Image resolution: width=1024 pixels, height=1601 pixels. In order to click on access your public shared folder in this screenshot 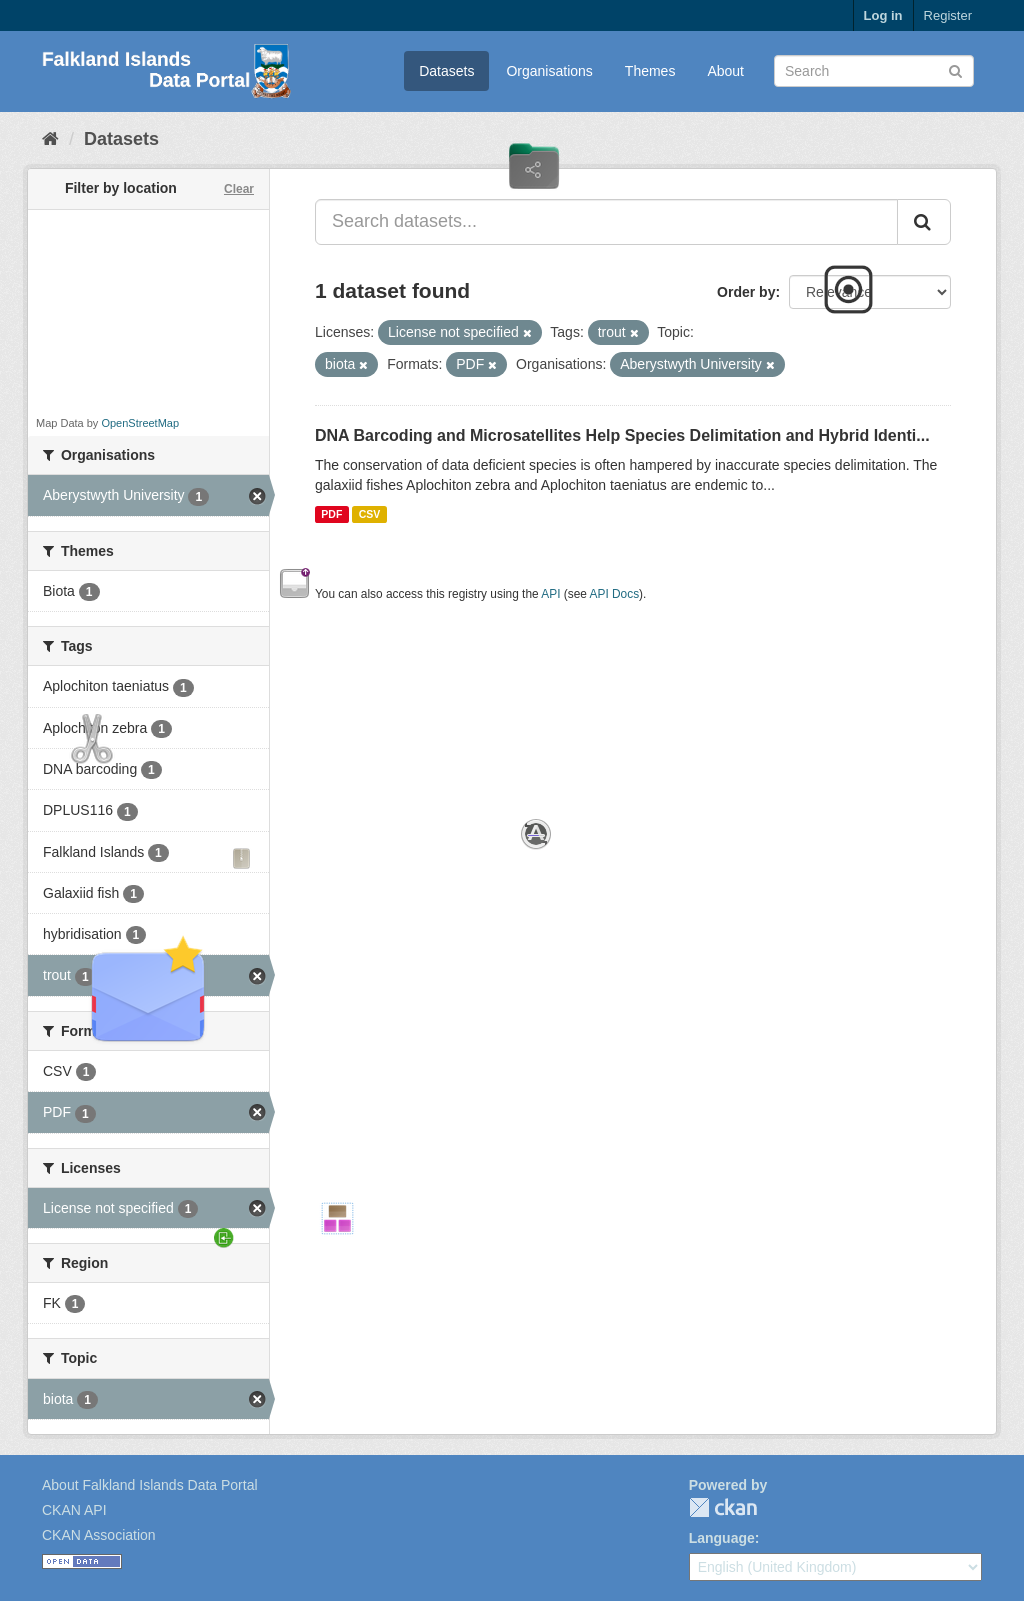, I will do `click(534, 166)`.